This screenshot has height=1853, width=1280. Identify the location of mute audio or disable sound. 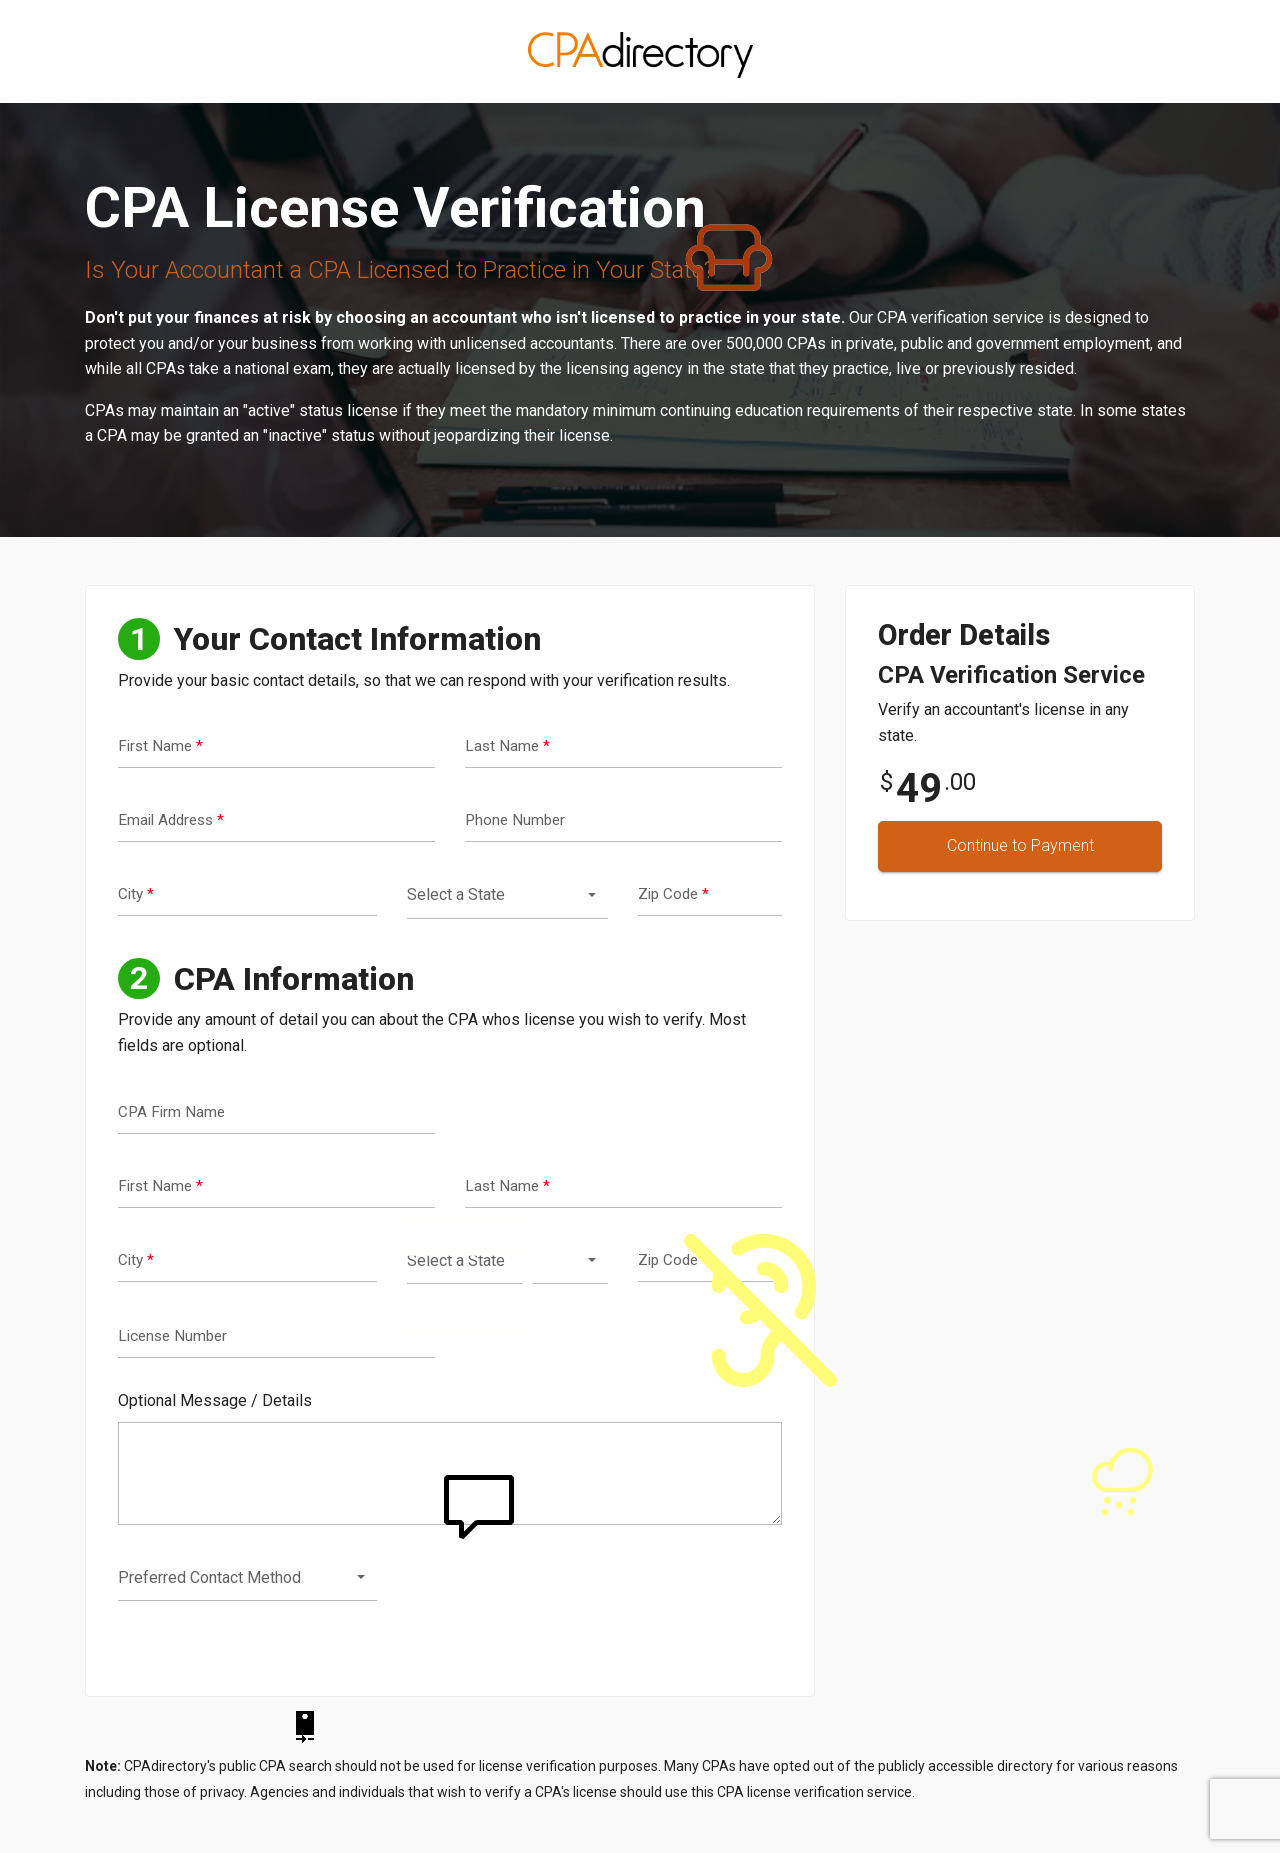
(760, 1310).